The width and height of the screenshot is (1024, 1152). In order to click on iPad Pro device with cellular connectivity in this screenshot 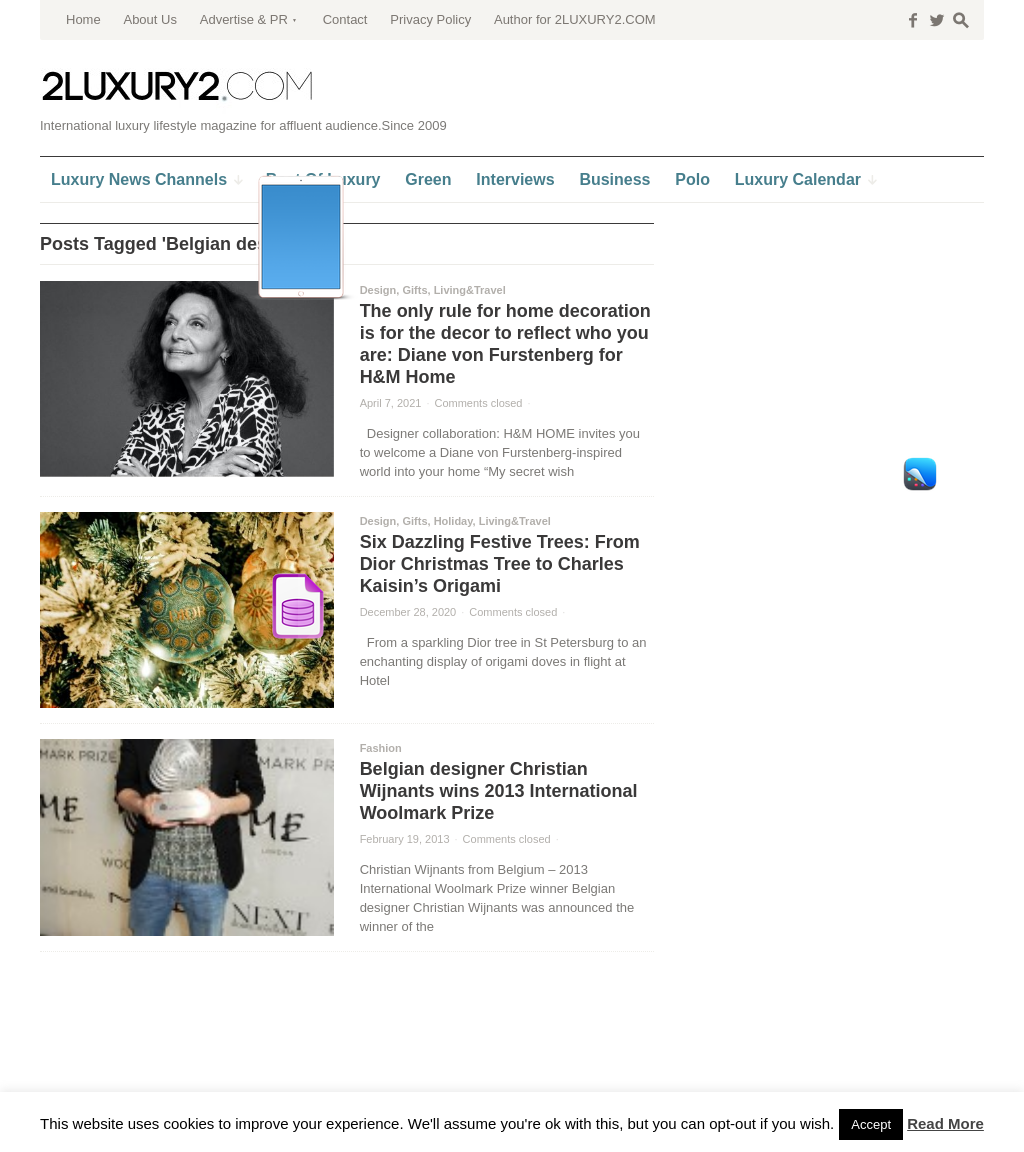, I will do `click(301, 238)`.